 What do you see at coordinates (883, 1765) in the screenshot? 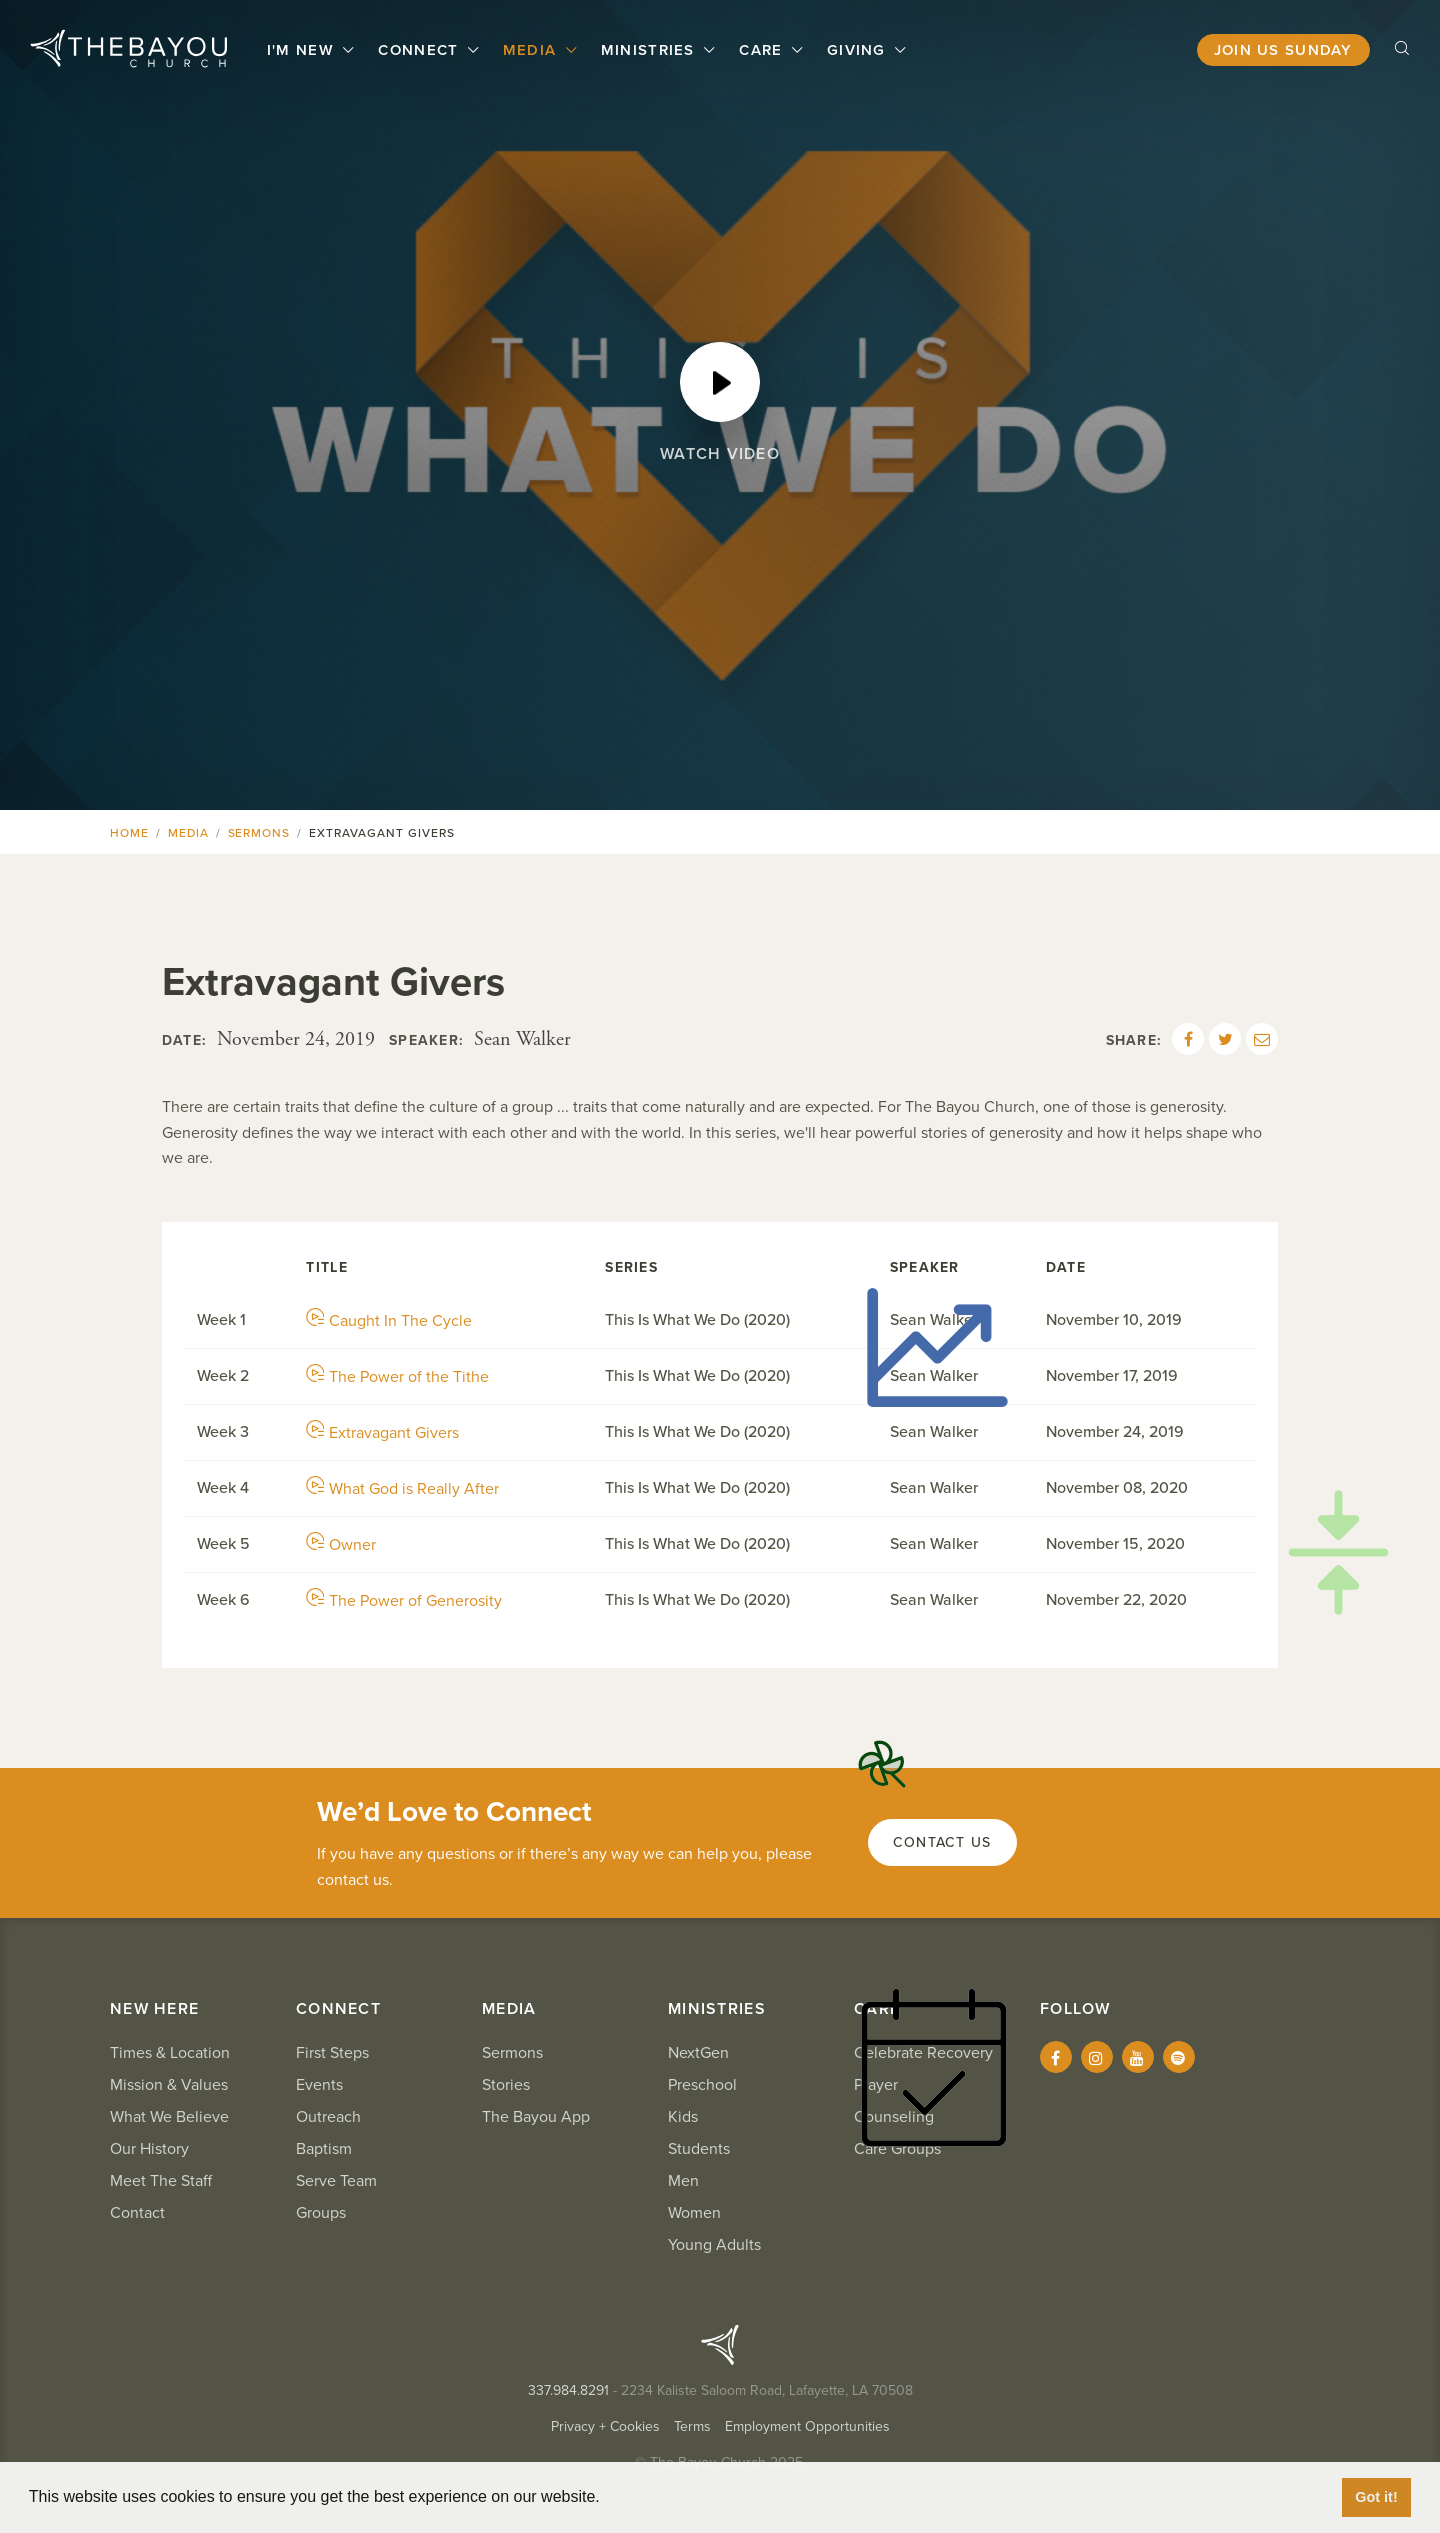
I see `decorative or playful element indicating a fun feature` at bounding box center [883, 1765].